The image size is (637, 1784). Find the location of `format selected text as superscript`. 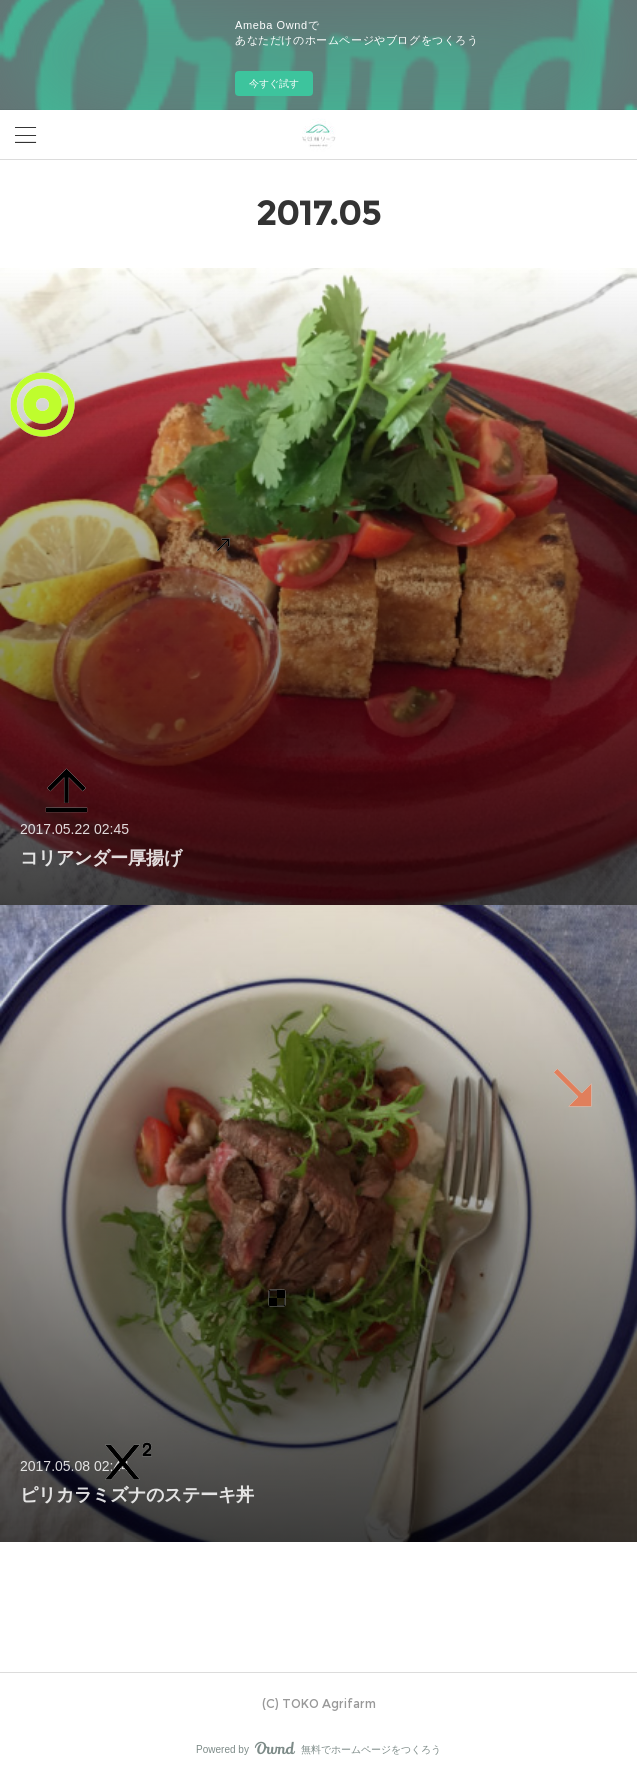

format selected text as superscript is located at coordinates (126, 1461).